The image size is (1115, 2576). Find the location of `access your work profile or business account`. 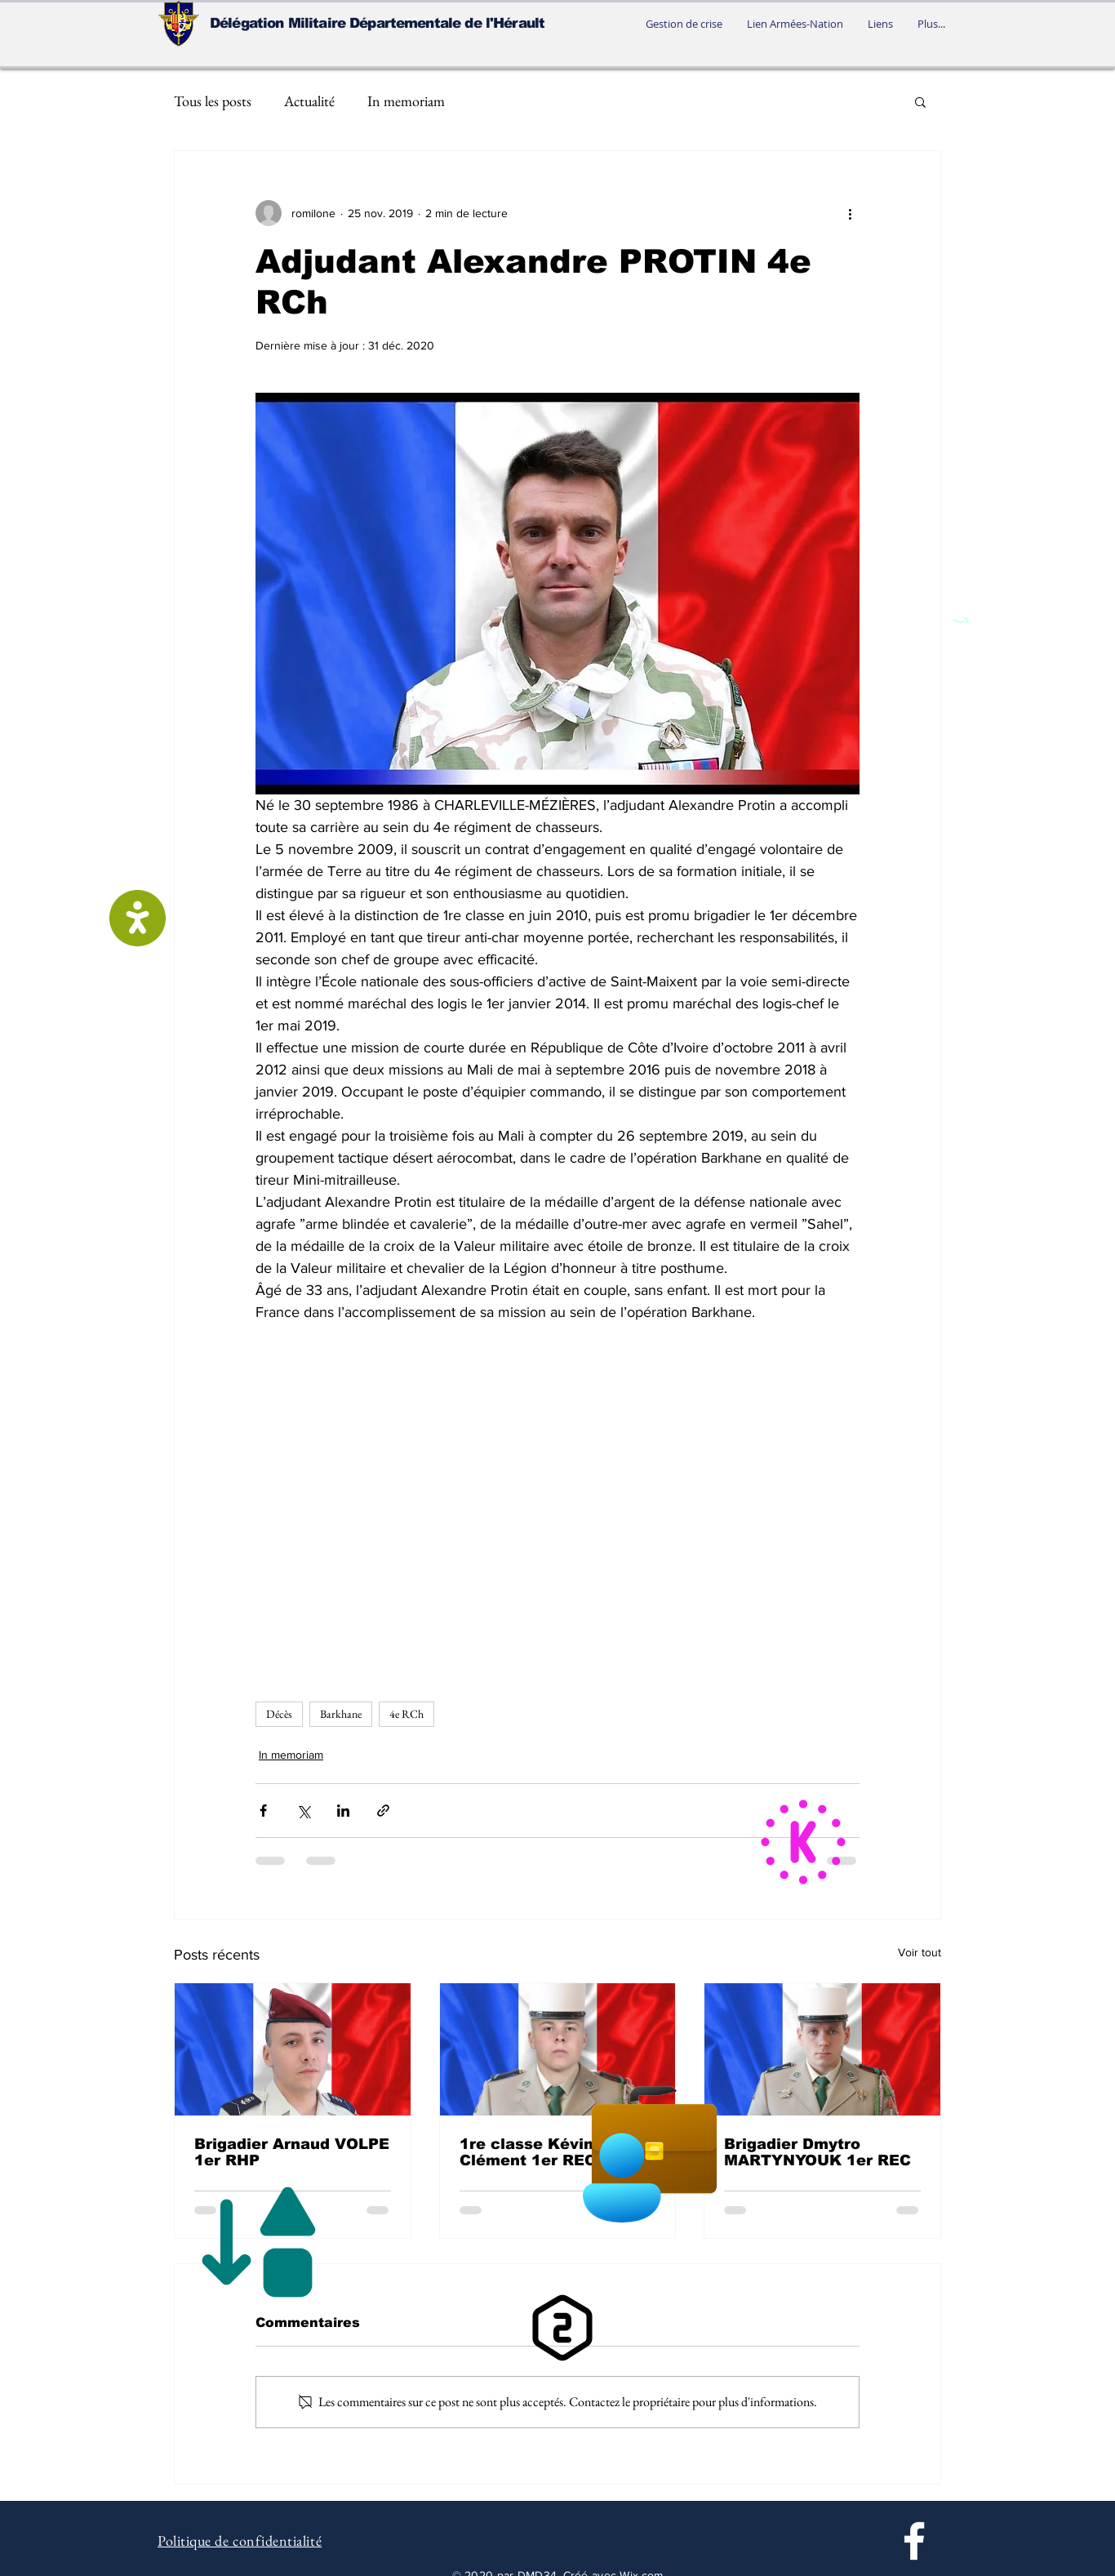

access your work profile or business account is located at coordinates (654, 2151).